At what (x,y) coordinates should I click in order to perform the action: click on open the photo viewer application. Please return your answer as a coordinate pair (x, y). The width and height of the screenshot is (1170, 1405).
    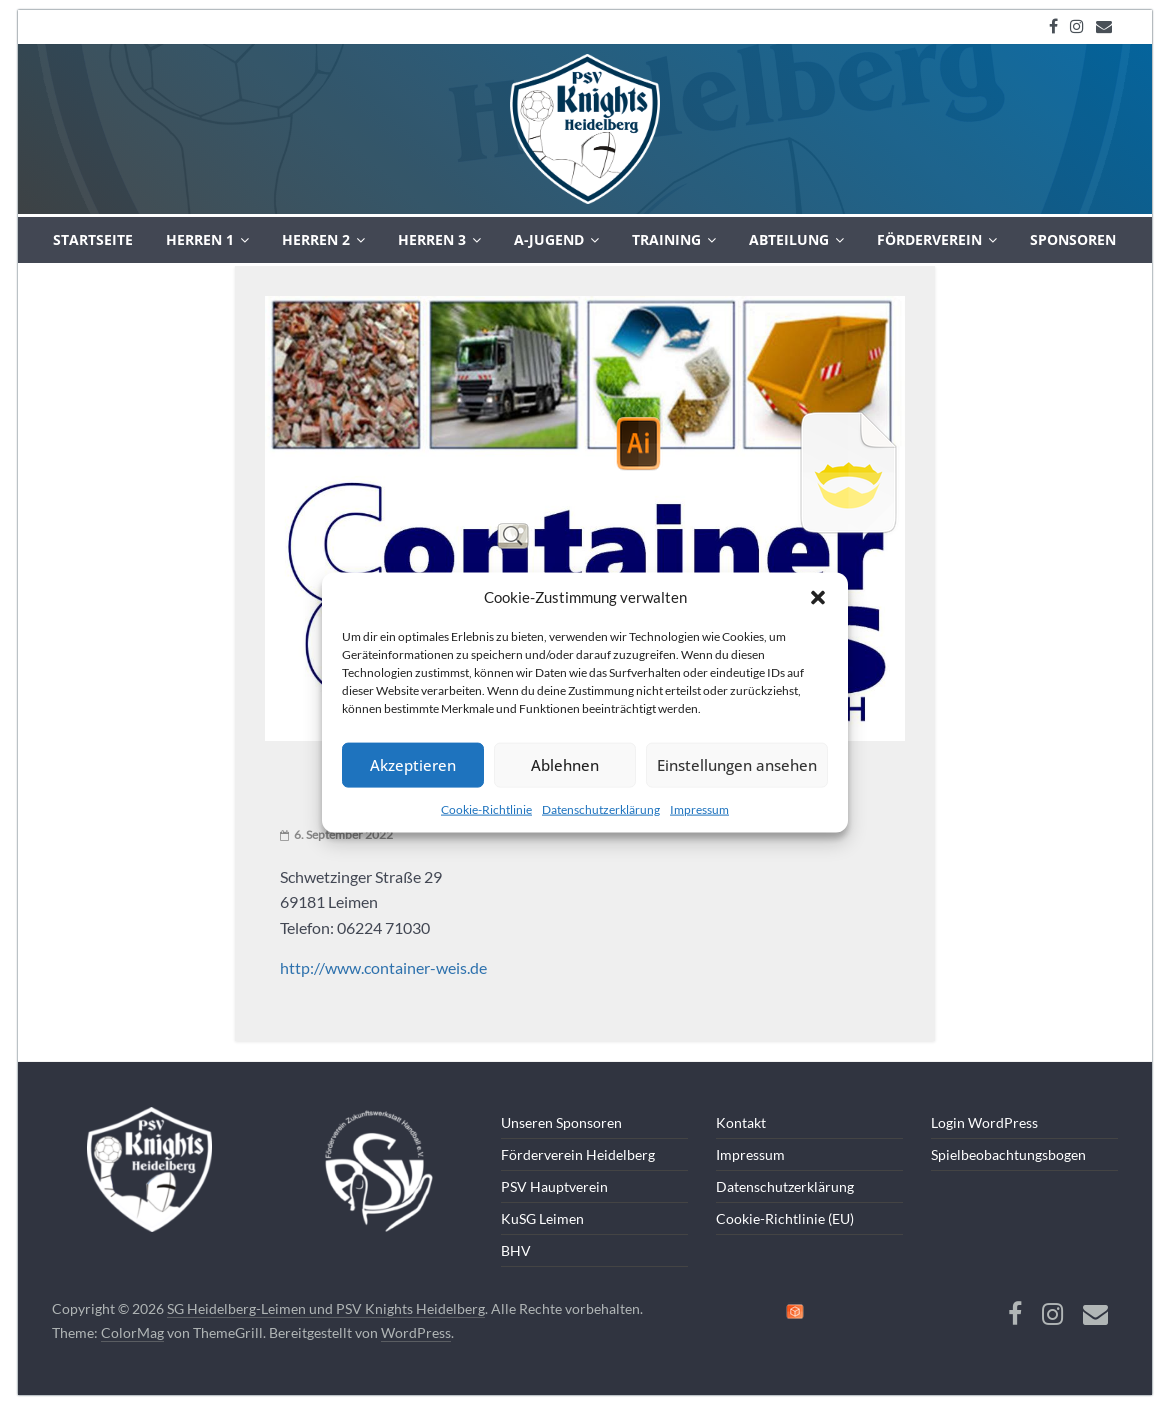
    Looking at the image, I should click on (513, 536).